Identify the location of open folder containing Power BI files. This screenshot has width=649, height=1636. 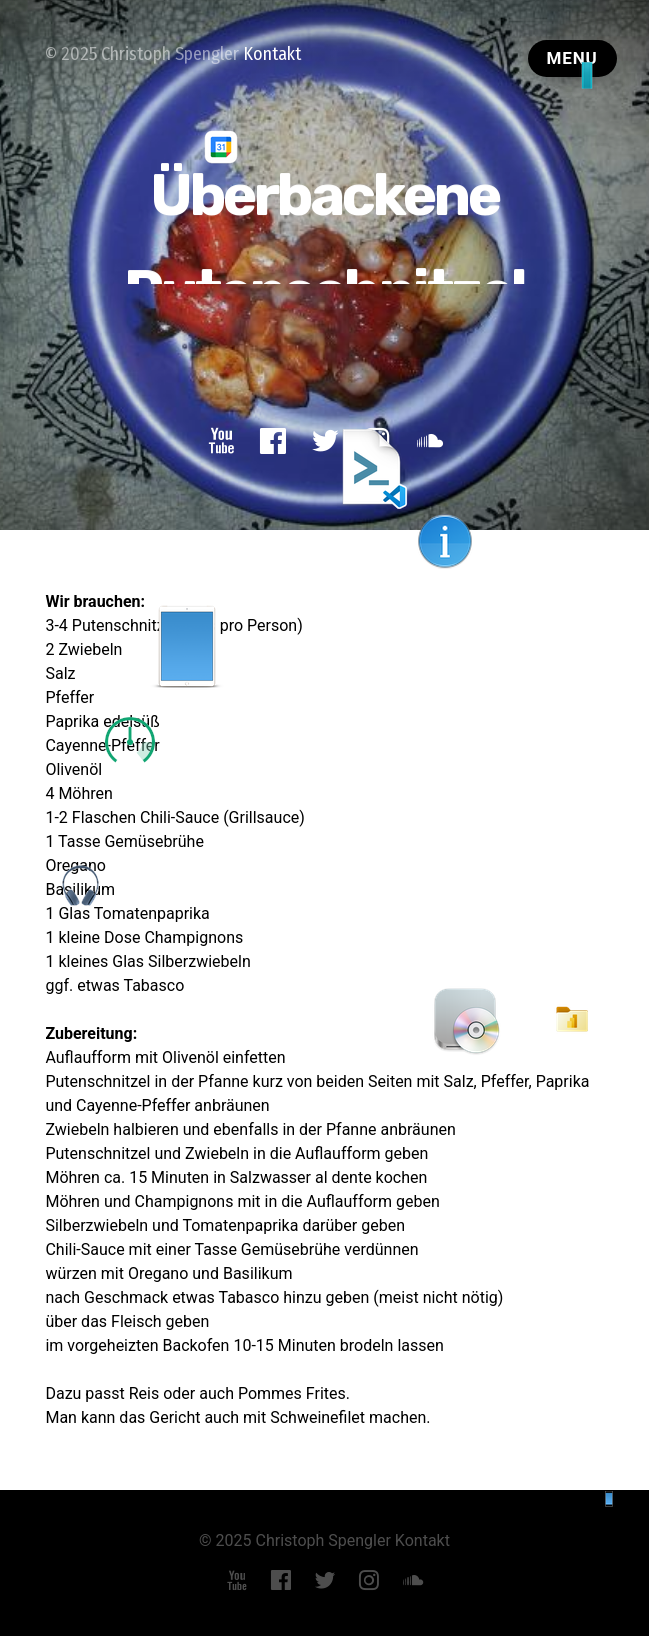
(572, 1020).